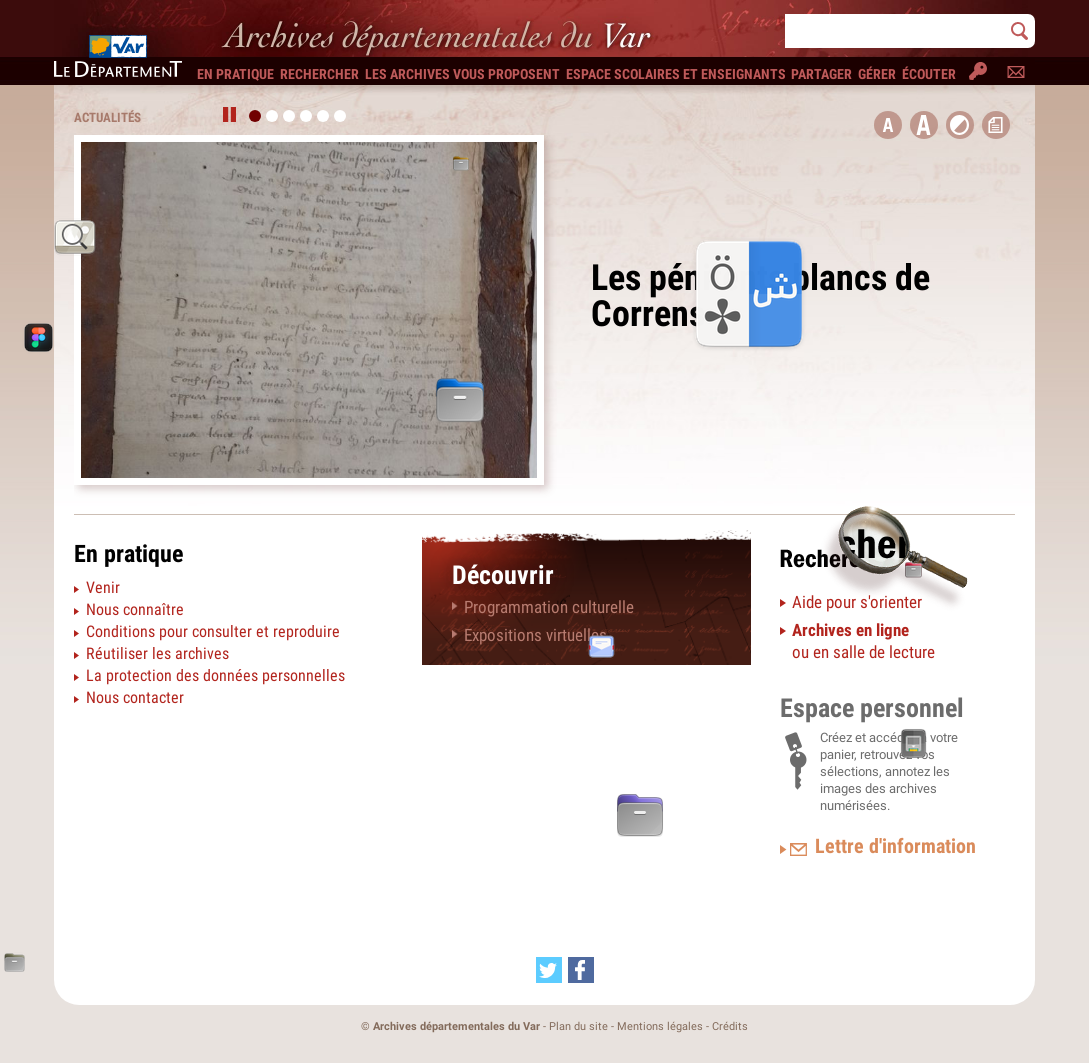 The image size is (1089, 1063). Describe the element at coordinates (601, 646) in the screenshot. I see `open email application` at that location.